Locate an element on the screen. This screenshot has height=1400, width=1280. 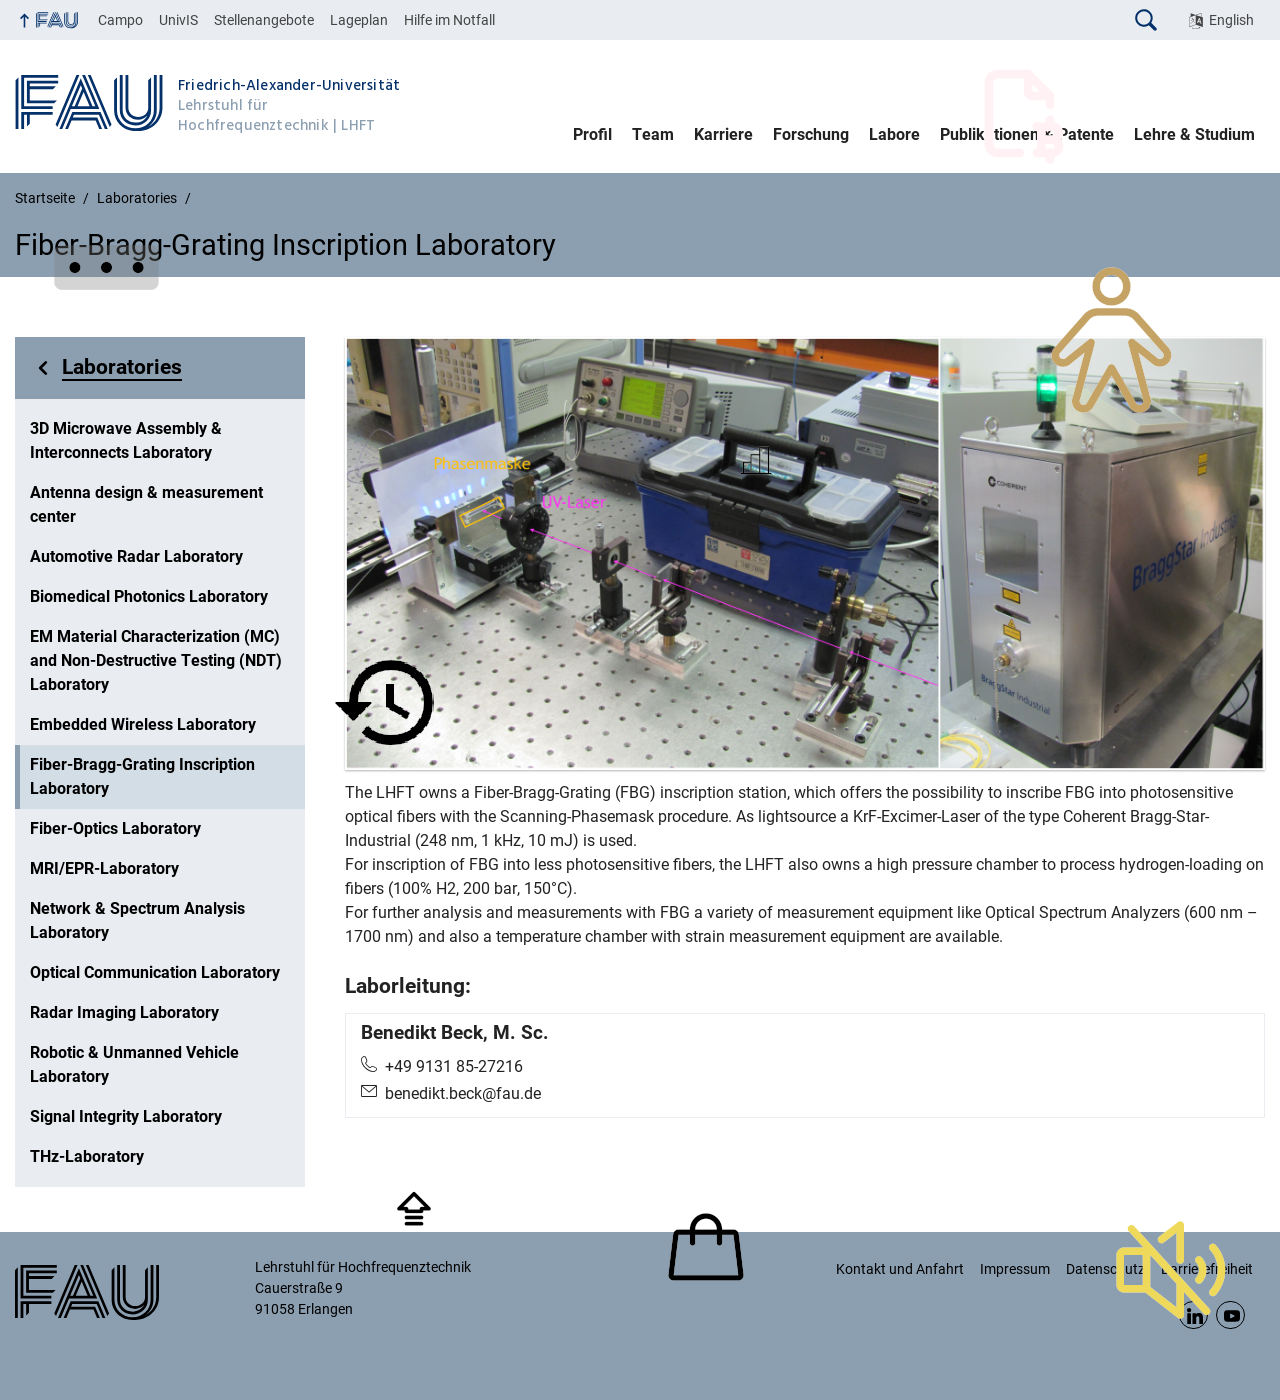
view analytics or statistics is located at coordinates (756, 461).